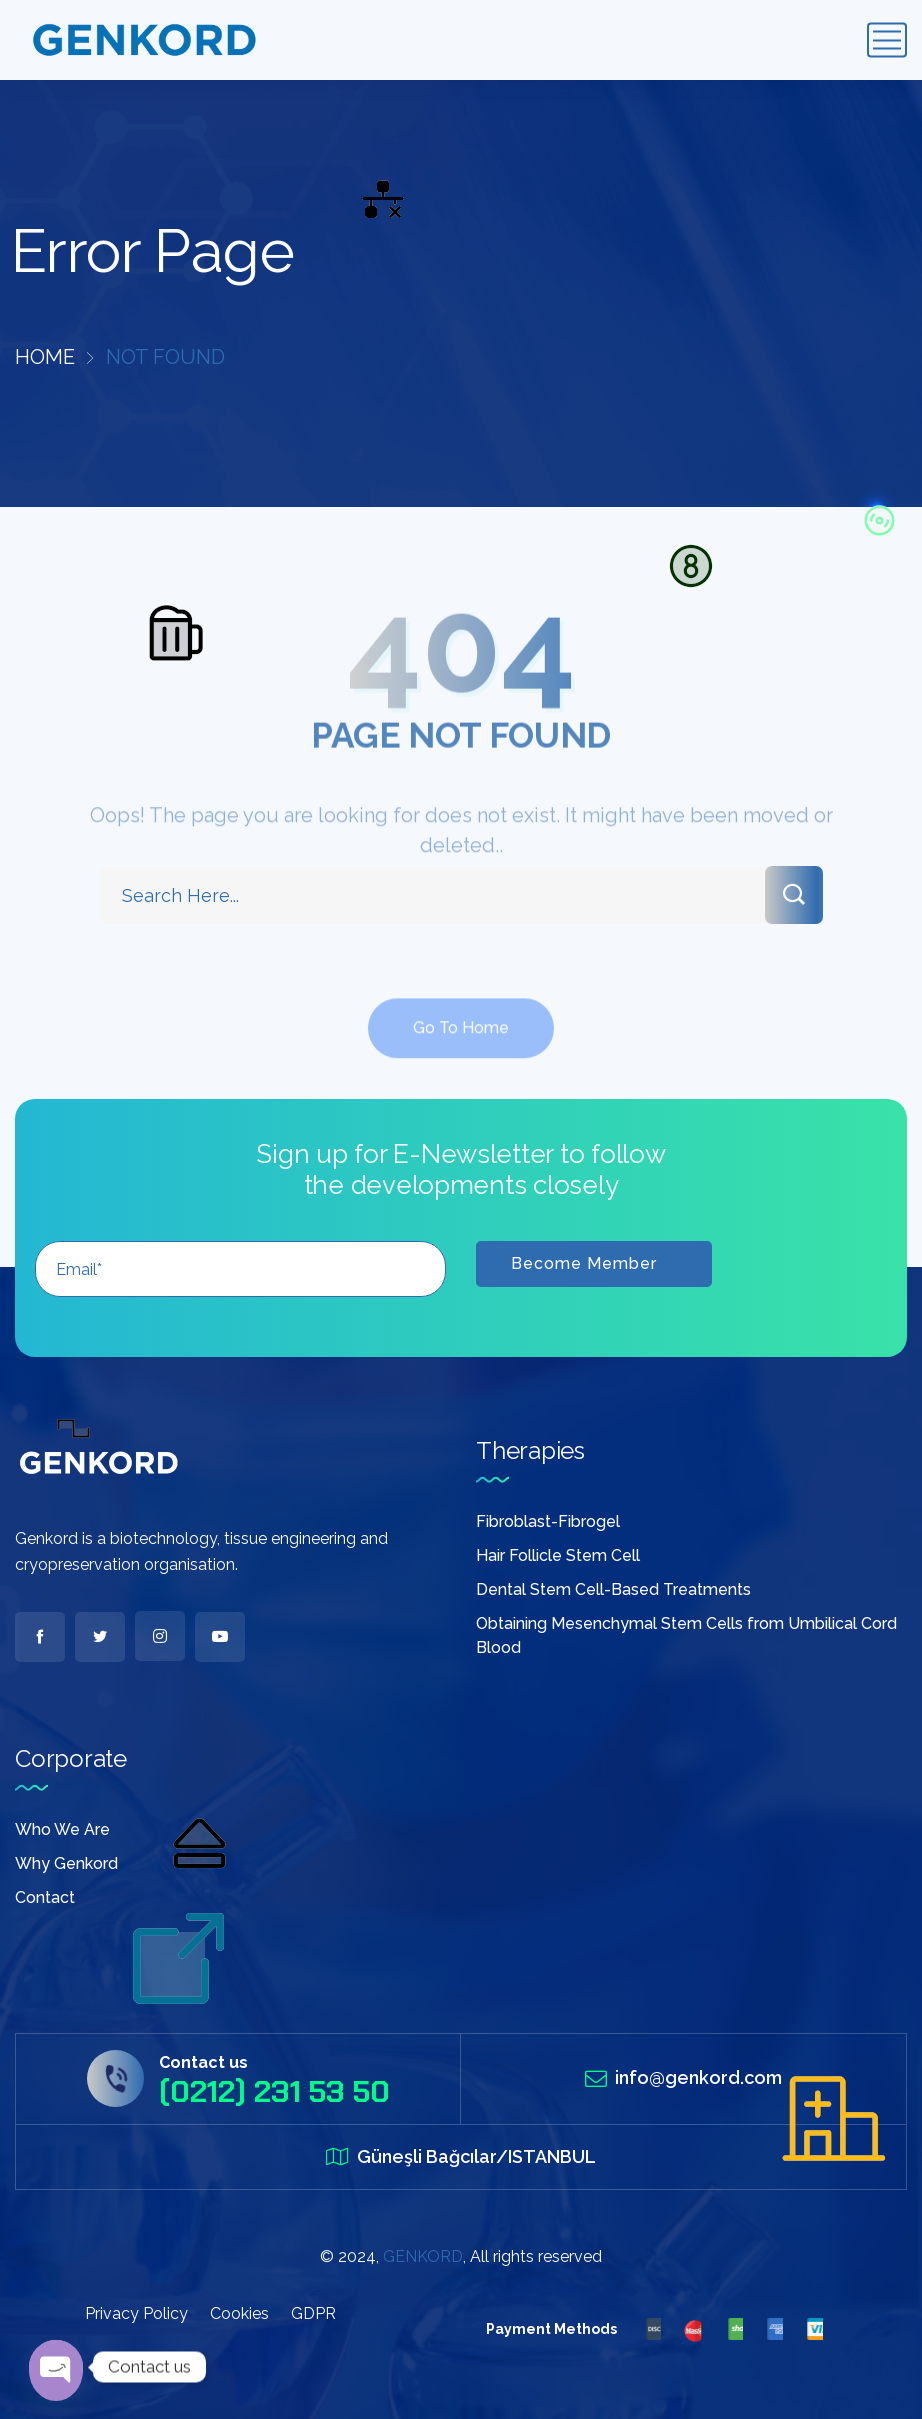  What do you see at coordinates (199, 1846) in the screenshot?
I see `eject media or disc` at bounding box center [199, 1846].